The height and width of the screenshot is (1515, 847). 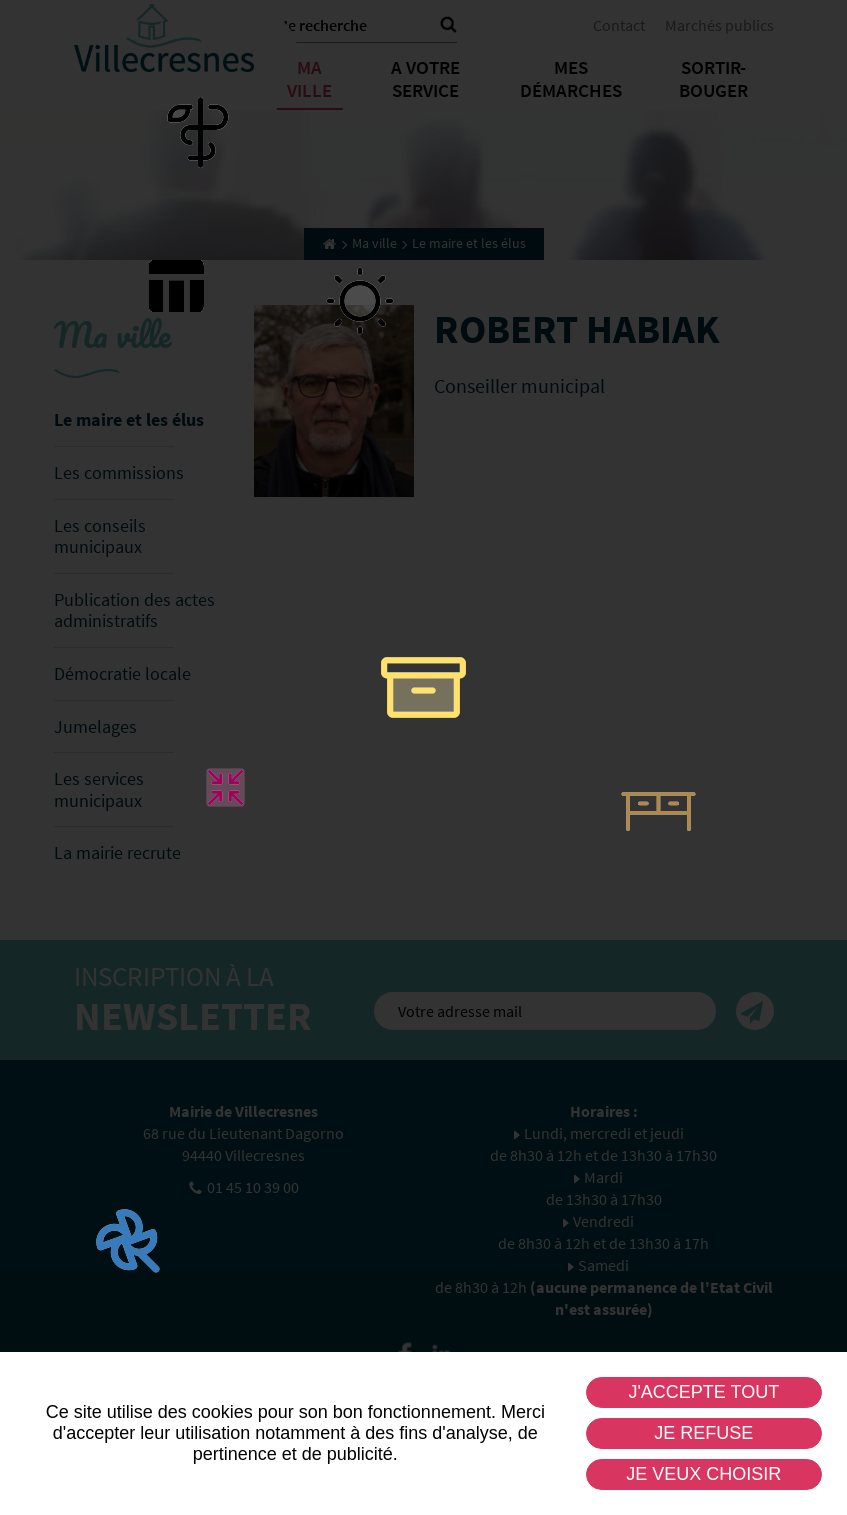 I want to click on view data in table format, so click(x=175, y=286).